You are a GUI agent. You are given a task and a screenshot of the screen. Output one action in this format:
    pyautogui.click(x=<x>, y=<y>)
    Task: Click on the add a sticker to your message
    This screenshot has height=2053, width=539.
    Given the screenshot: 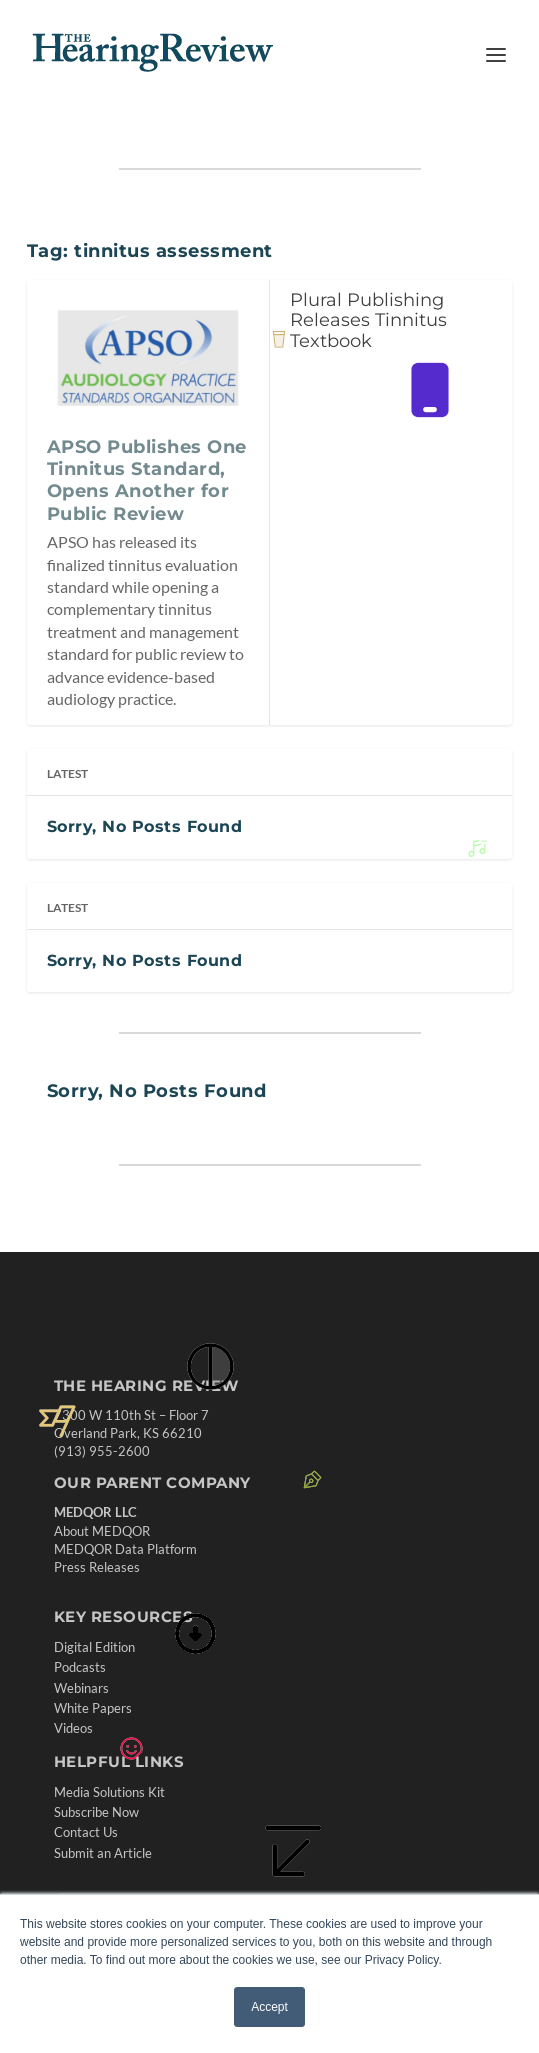 What is the action you would take?
    pyautogui.click(x=131, y=1748)
    